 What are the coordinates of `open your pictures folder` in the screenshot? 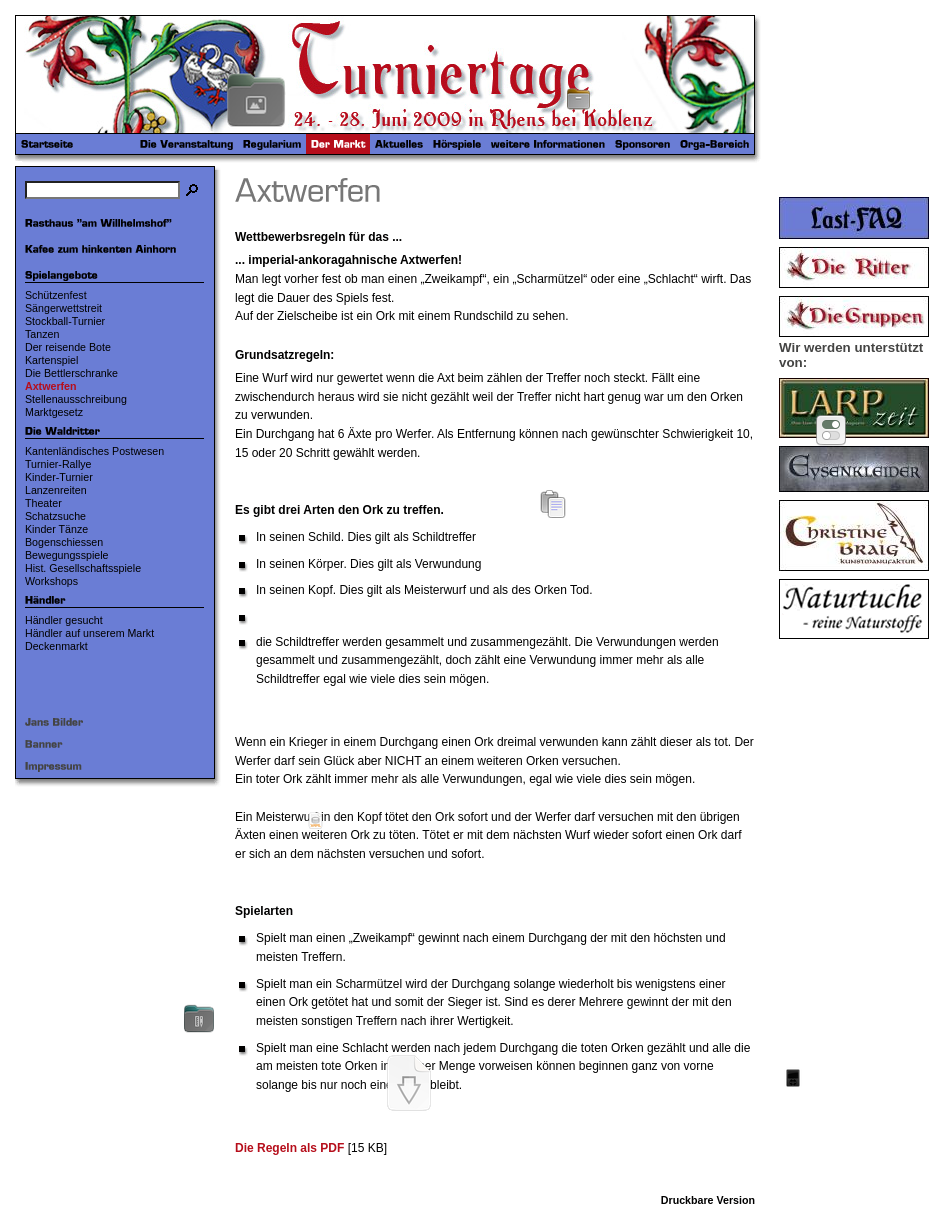 It's located at (256, 100).